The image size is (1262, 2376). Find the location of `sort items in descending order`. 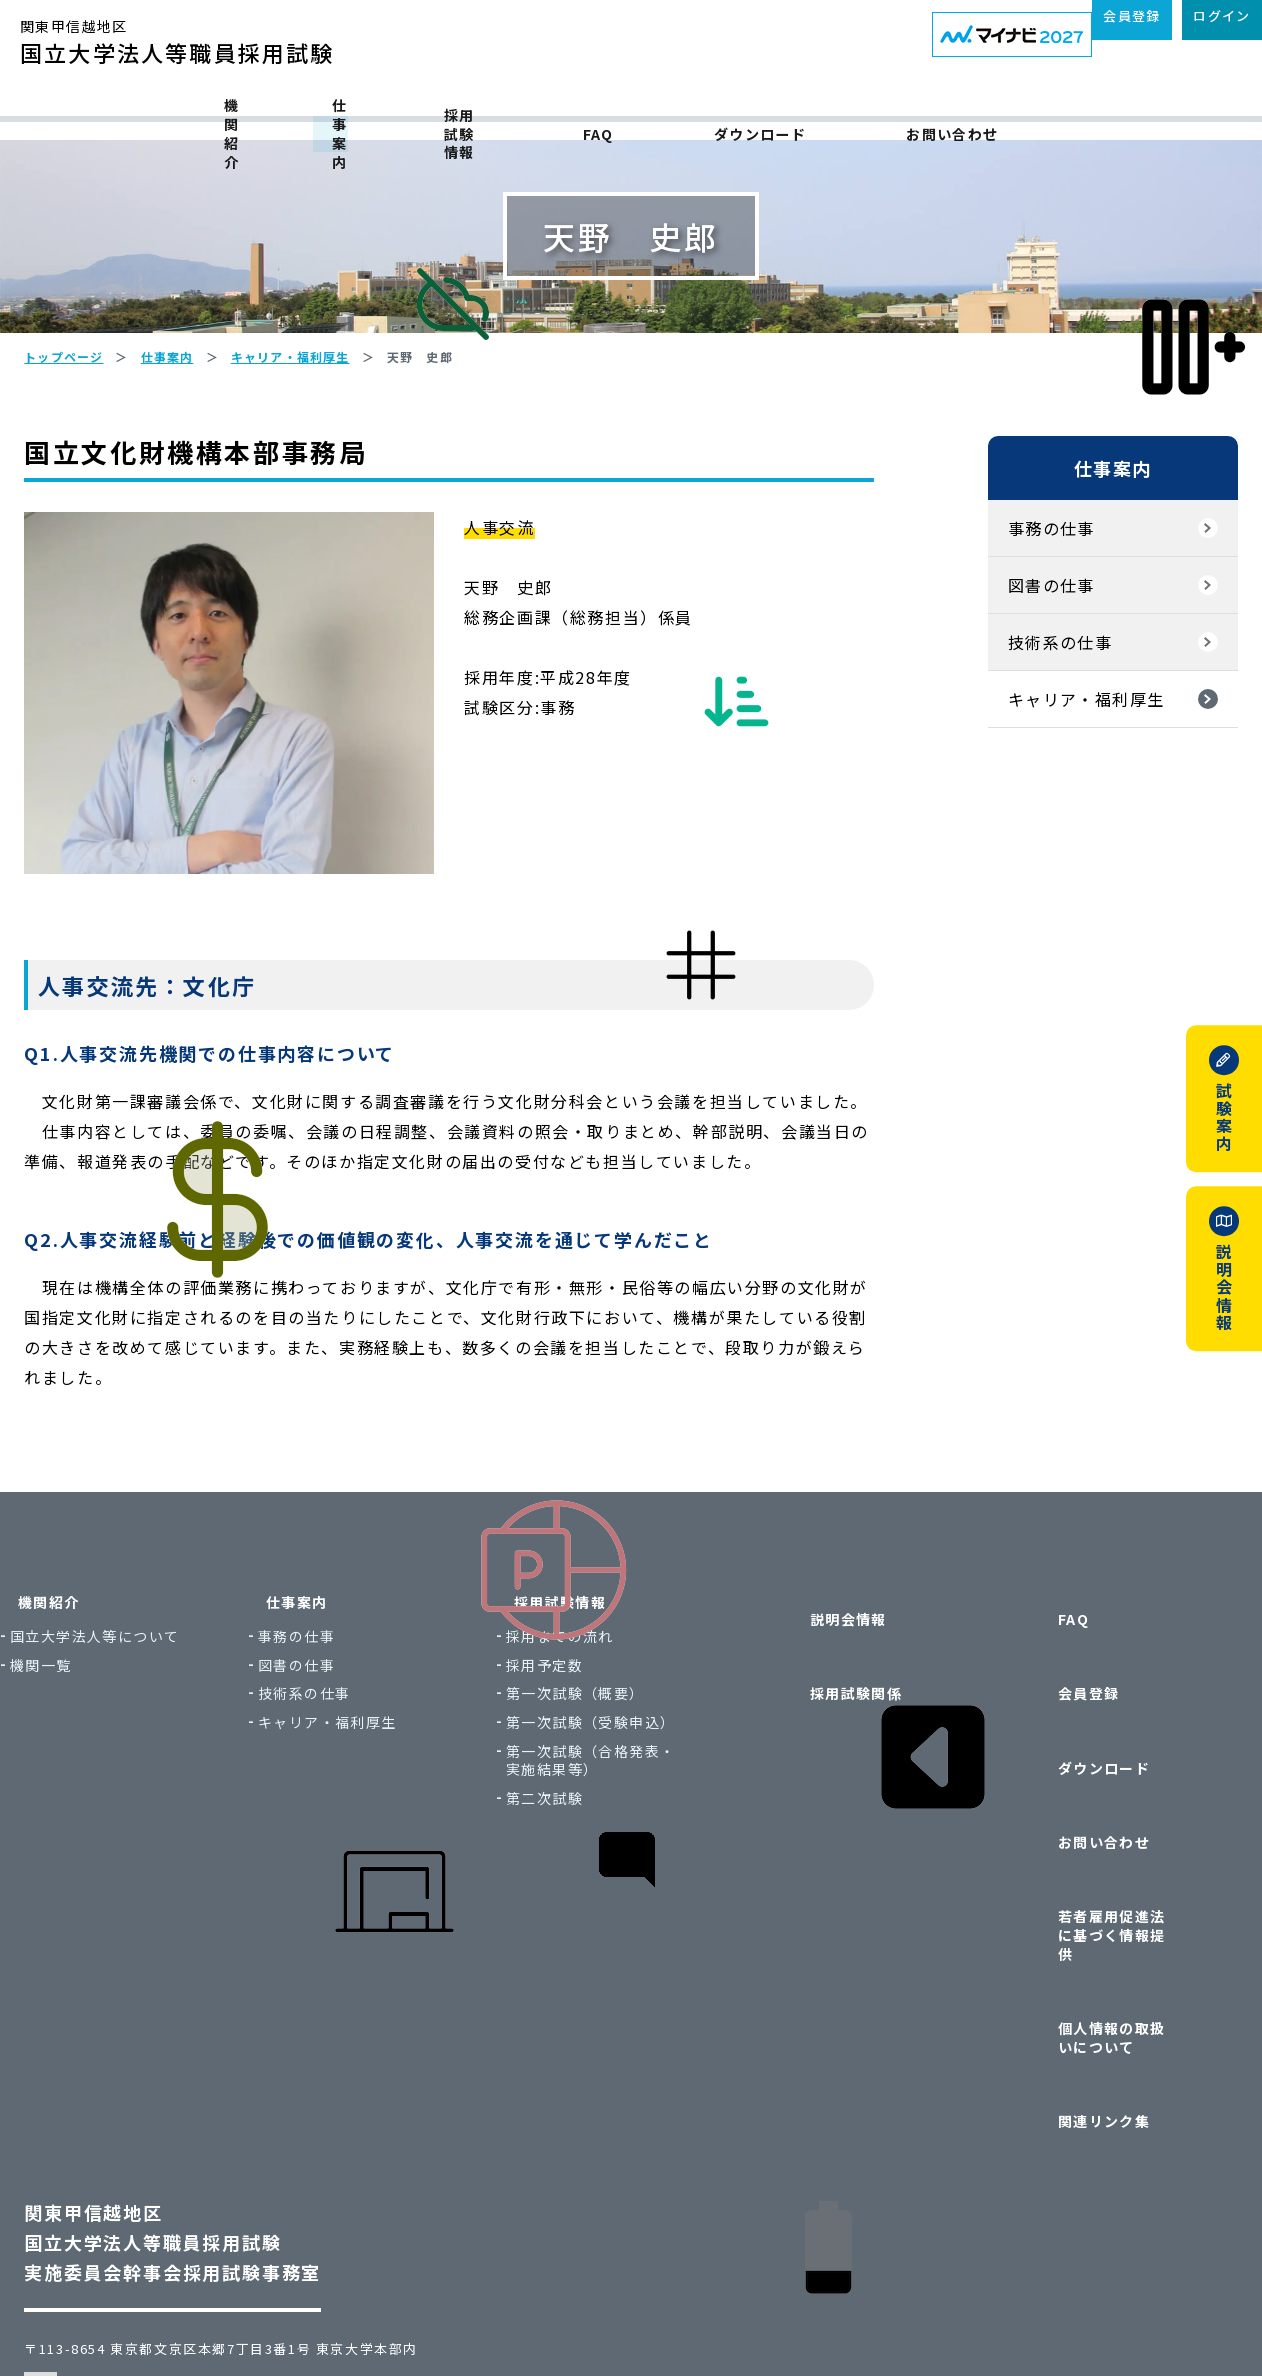

sort items in descending order is located at coordinates (736, 701).